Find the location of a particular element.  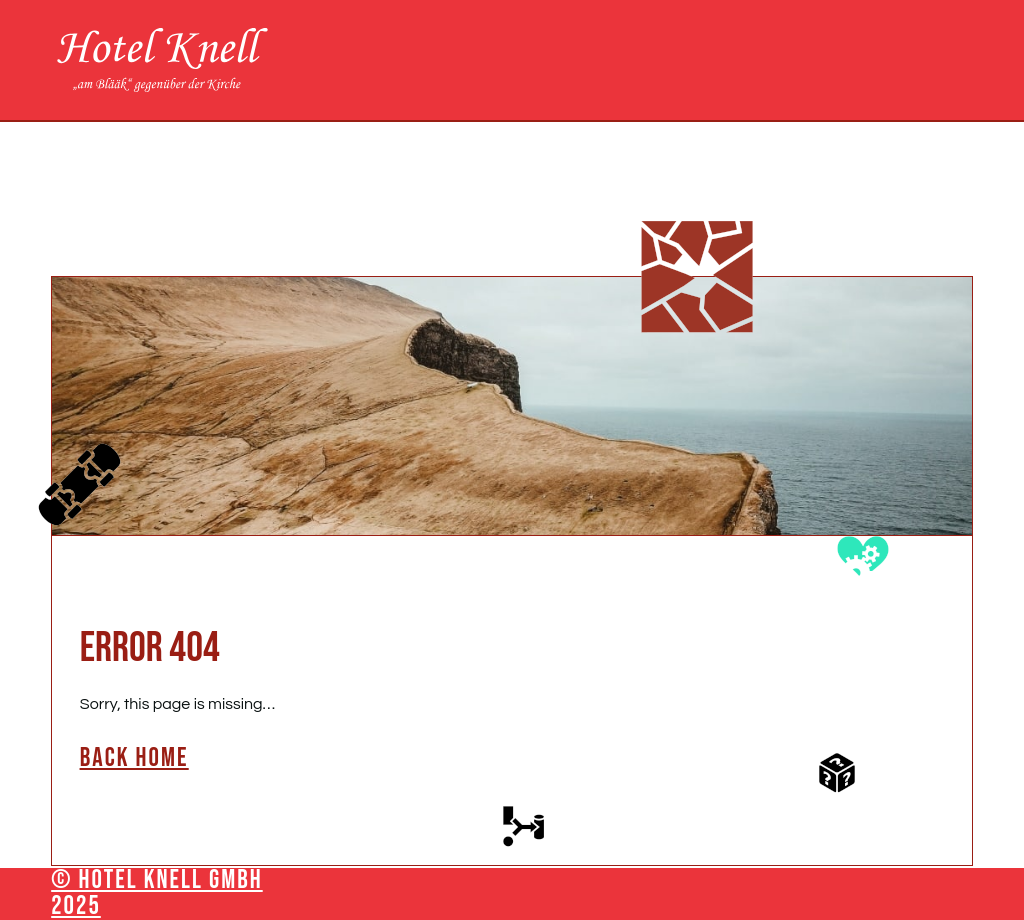

open the crafting menu is located at coordinates (524, 827).